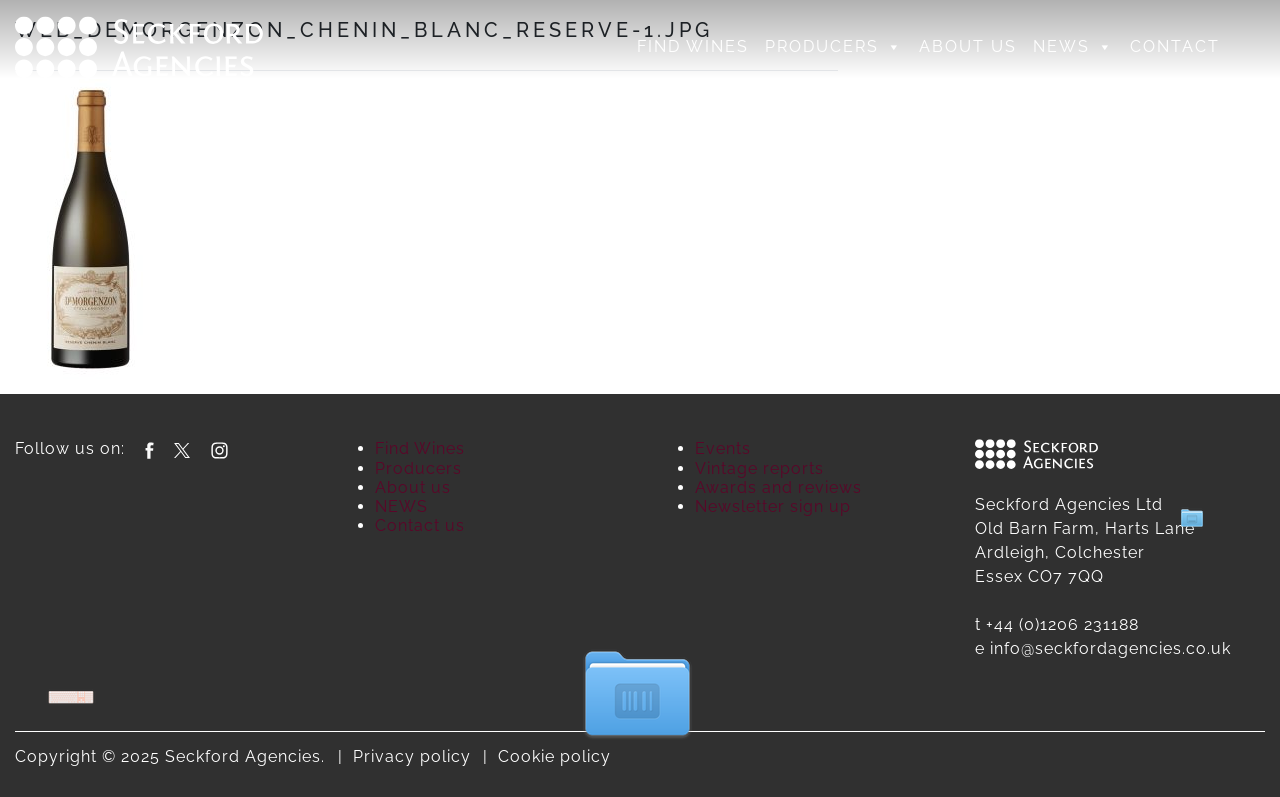 The image size is (1280, 797). What do you see at coordinates (71, 697) in the screenshot?
I see `apple magic keyboard with touch id in orange/pink` at bounding box center [71, 697].